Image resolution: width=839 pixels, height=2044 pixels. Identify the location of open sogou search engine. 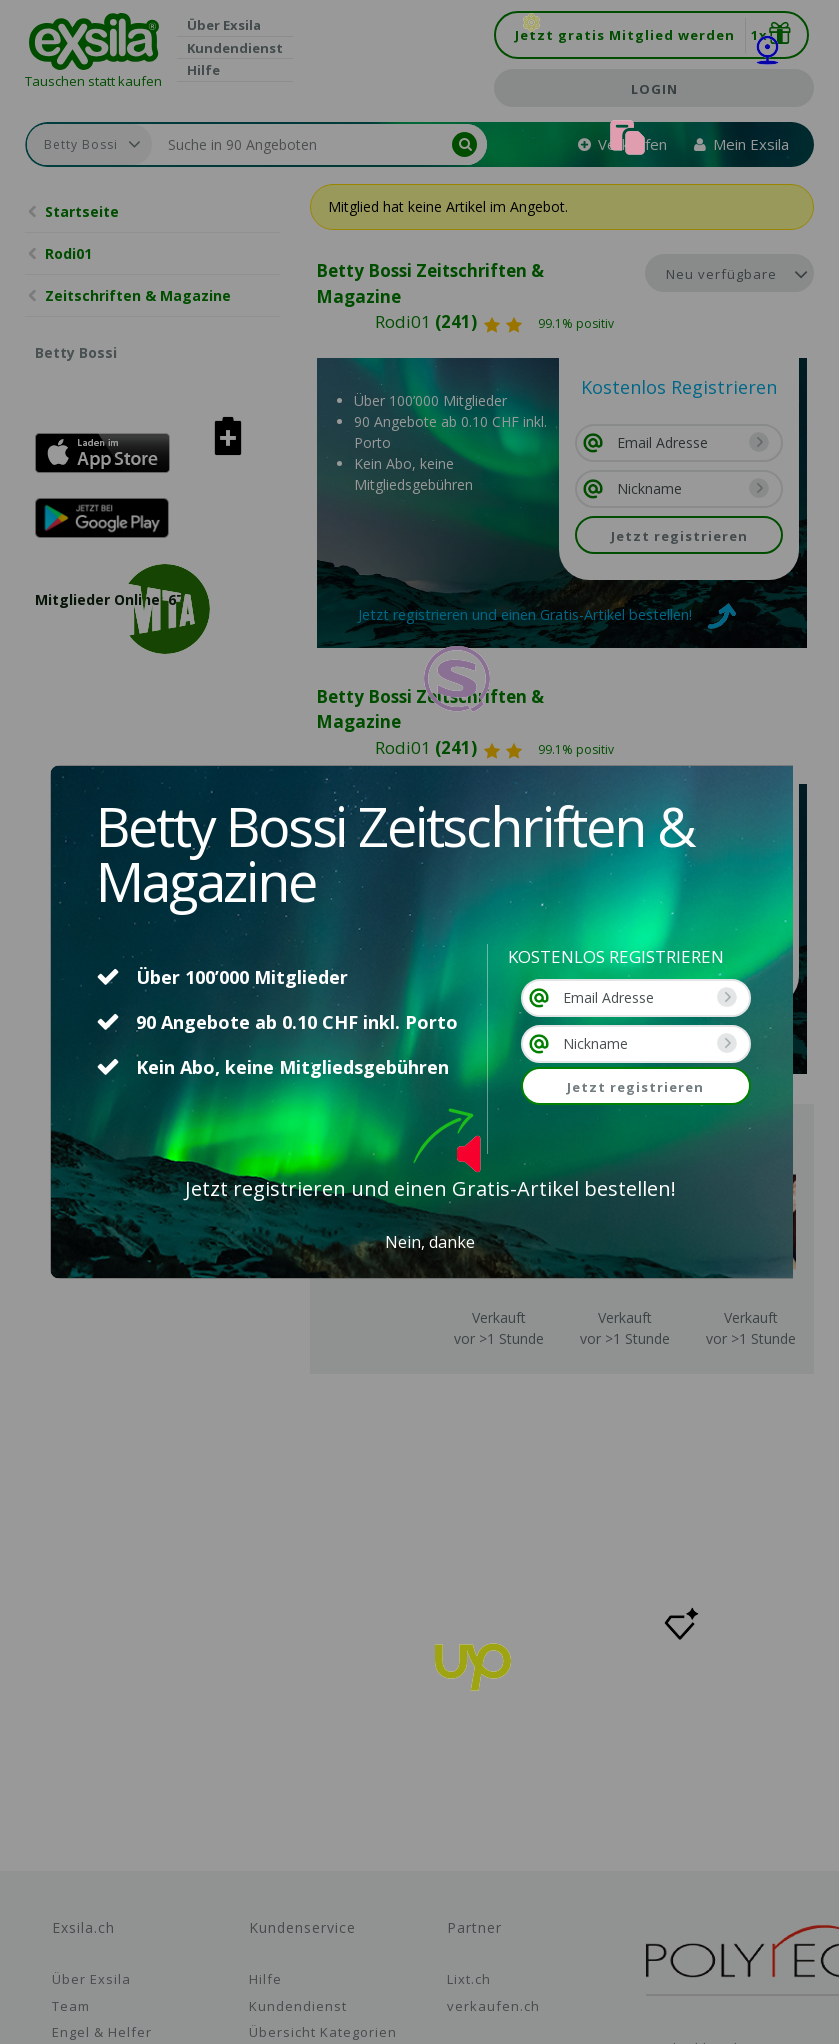
(457, 679).